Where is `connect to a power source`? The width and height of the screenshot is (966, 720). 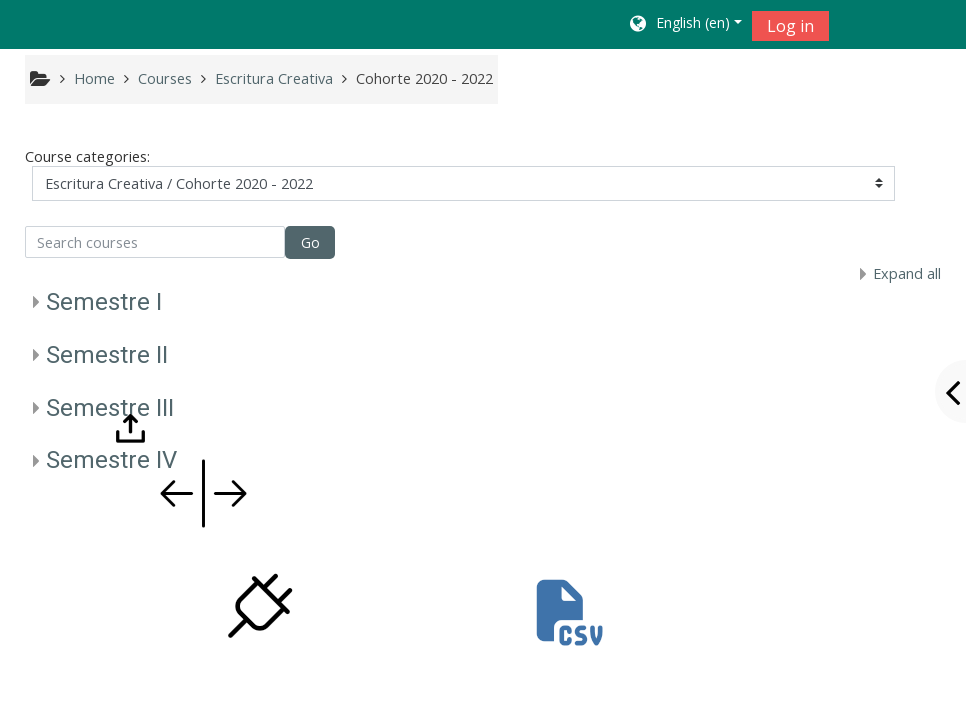
connect to a power source is located at coordinates (259, 607).